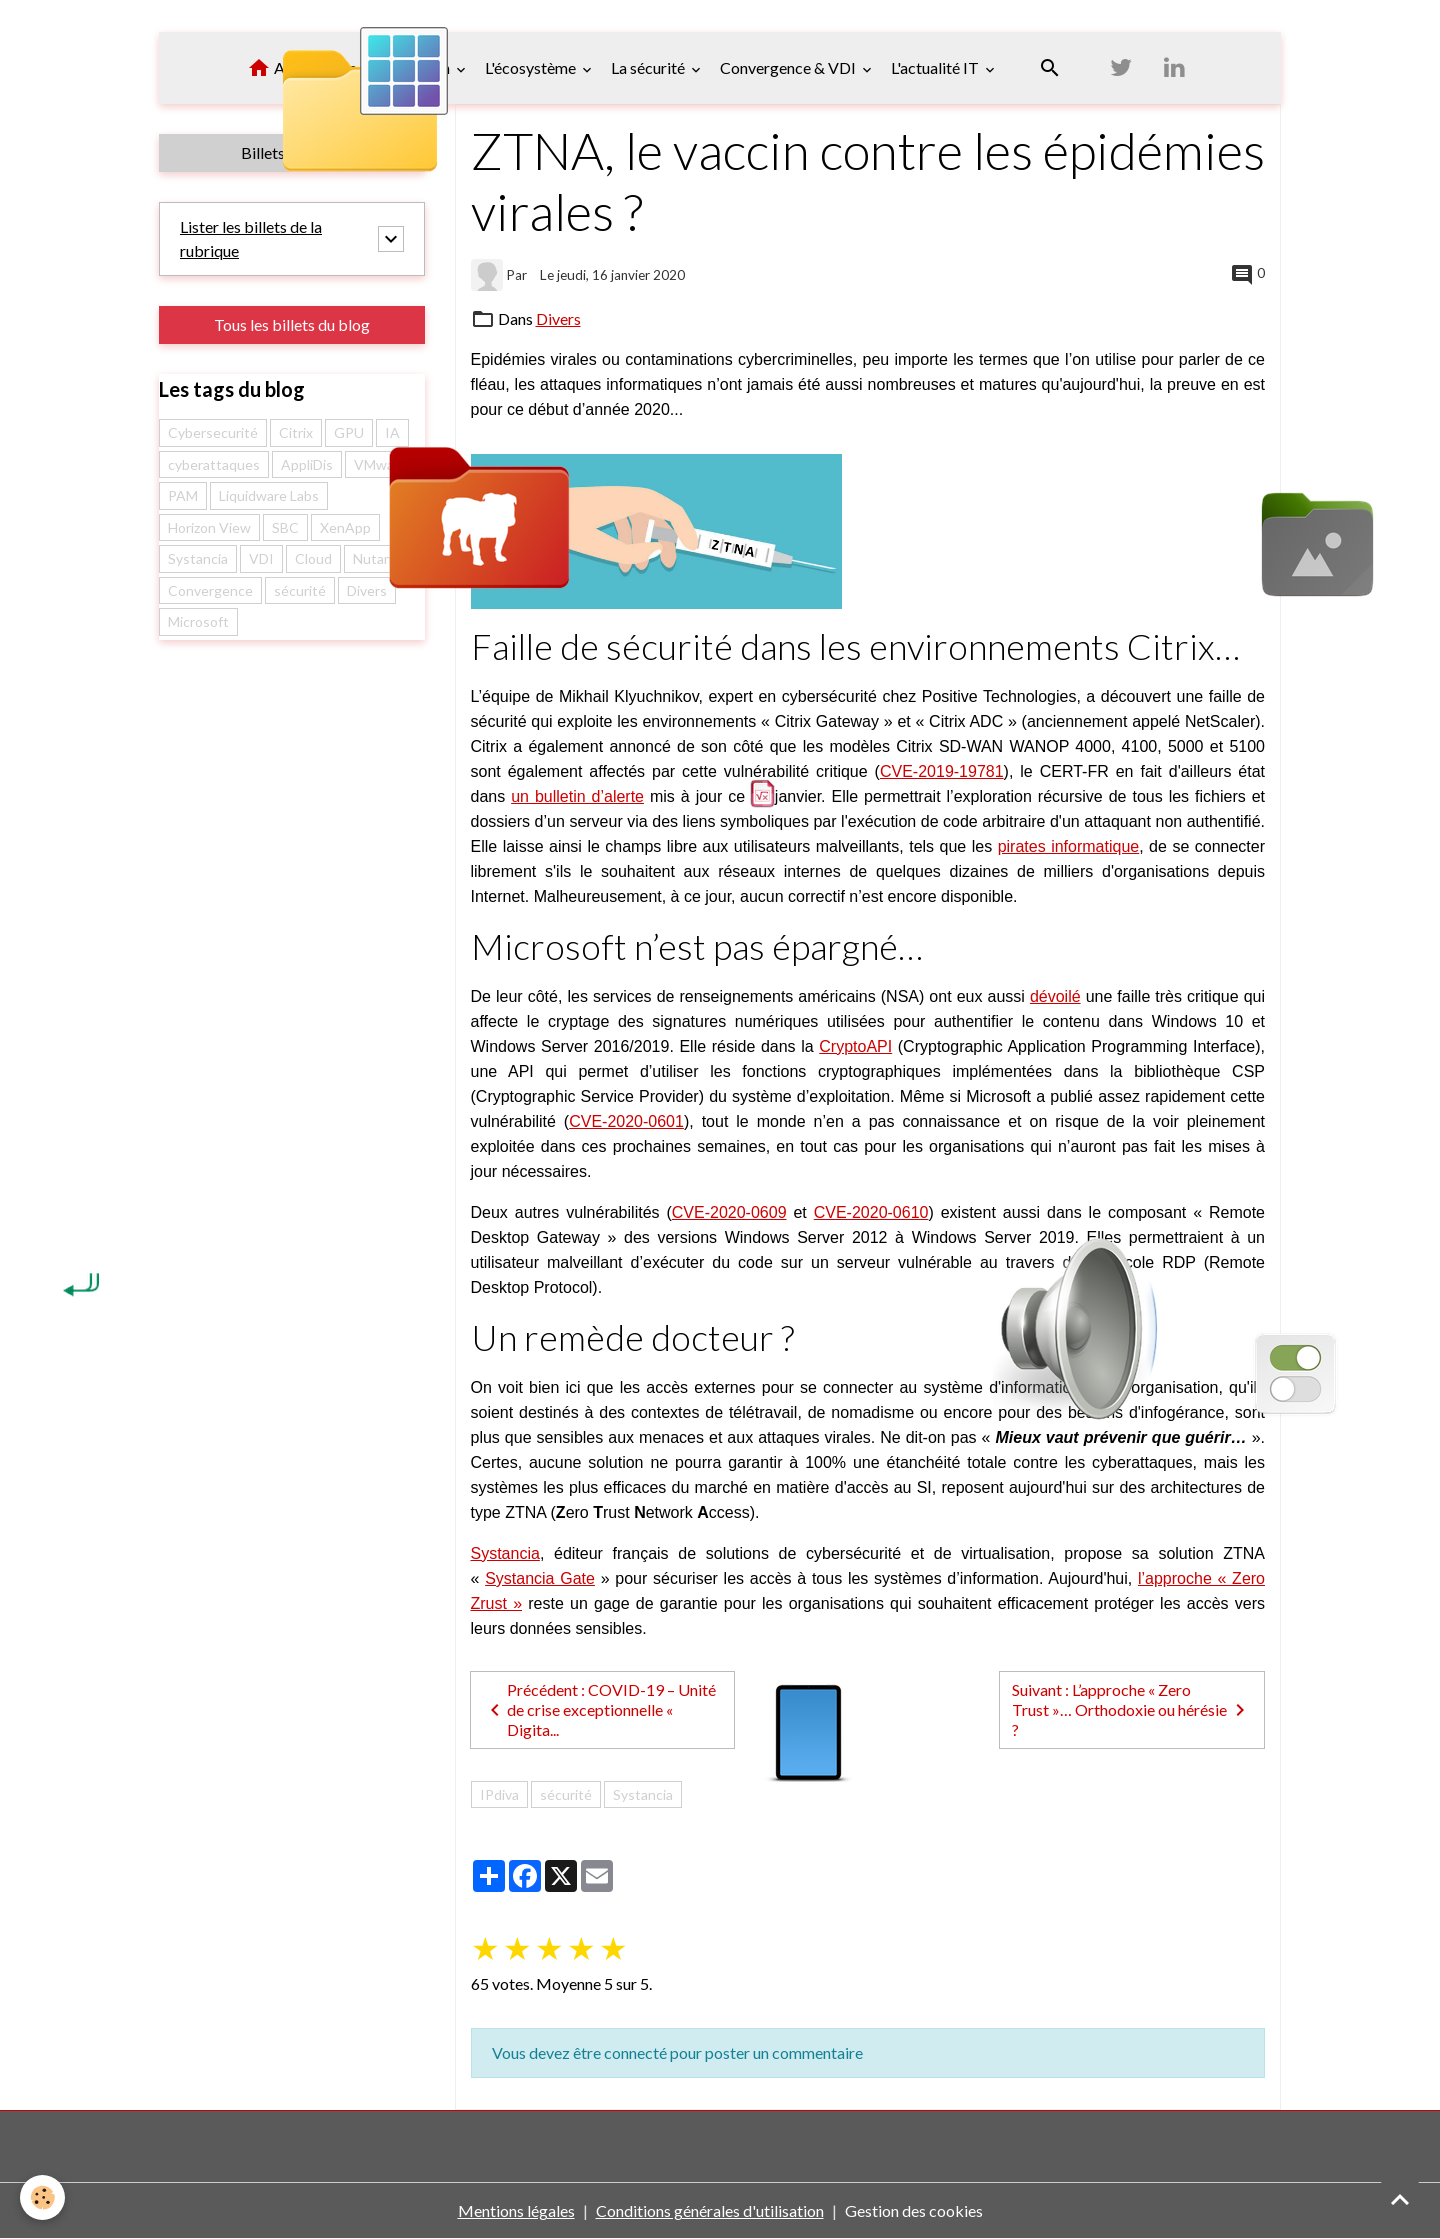  I want to click on open bullguard antivirus folder, so click(478, 522).